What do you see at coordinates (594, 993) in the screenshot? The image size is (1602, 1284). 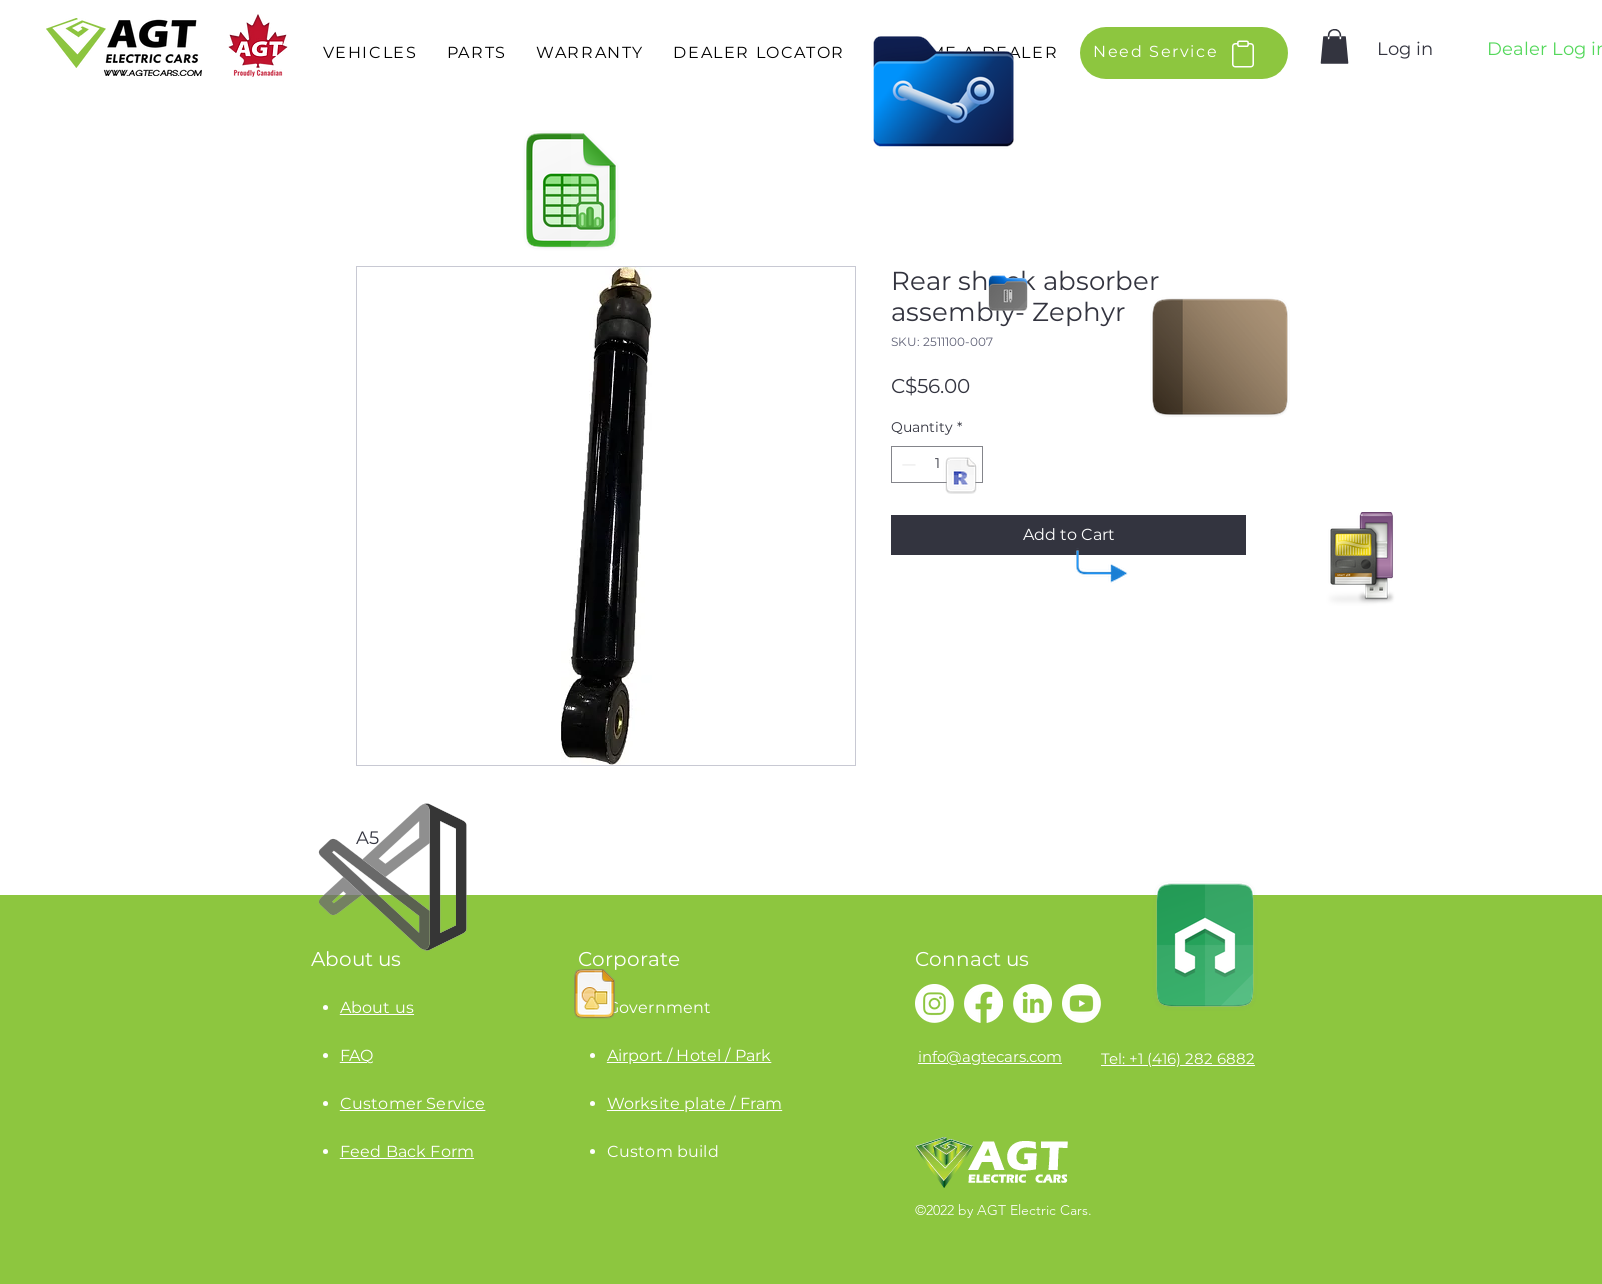 I see `open an opendocument graphics file` at bounding box center [594, 993].